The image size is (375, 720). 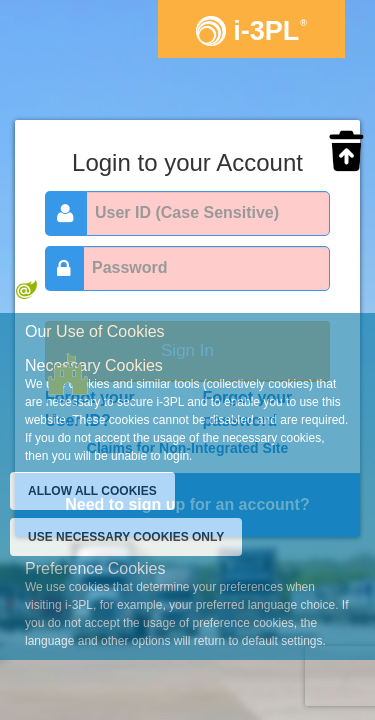 What do you see at coordinates (68, 374) in the screenshot?
I see `fort awesome brand logo` at bounding box center [68, 374].